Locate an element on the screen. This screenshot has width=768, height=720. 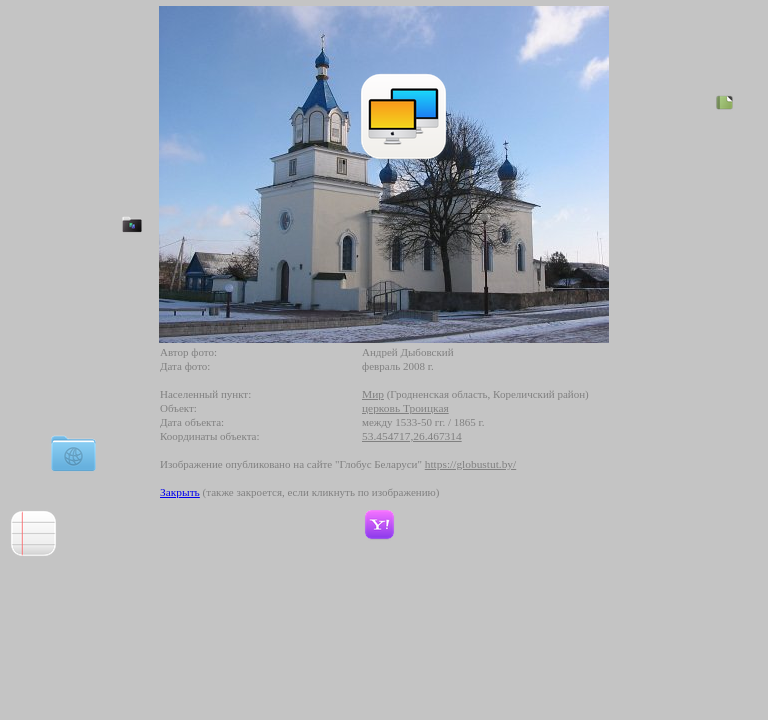
customize desktop theme settings is located at coordinates (724, 102).